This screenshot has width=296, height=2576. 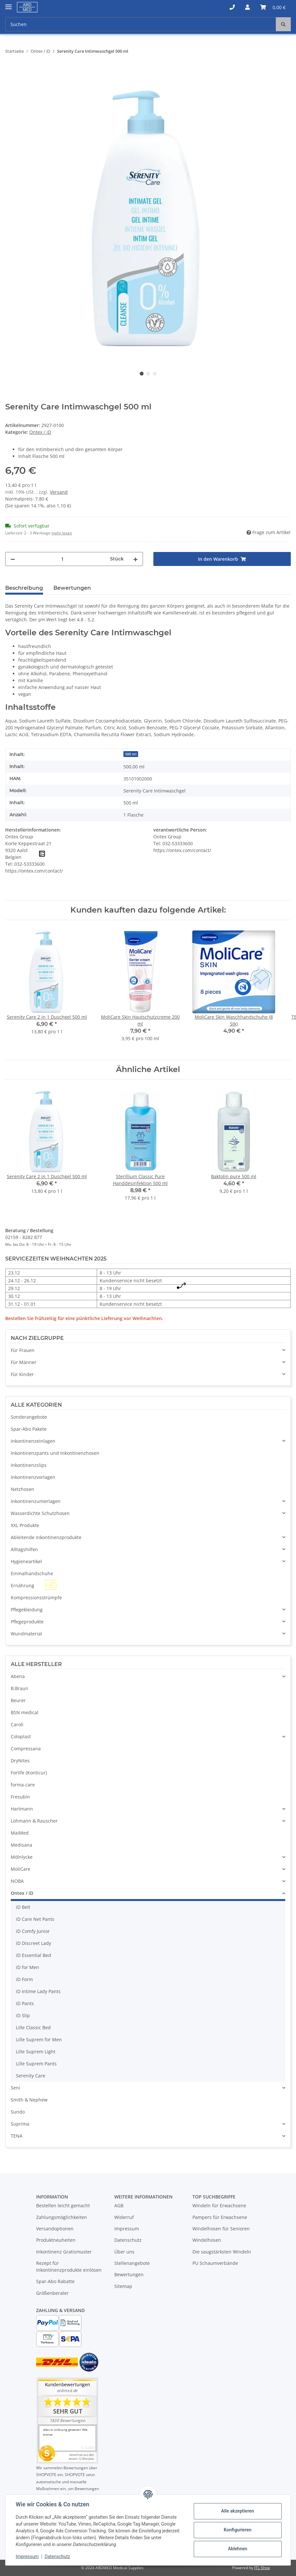 I want to click on indicates high-definition video quality, so click(x=51, y=1585).